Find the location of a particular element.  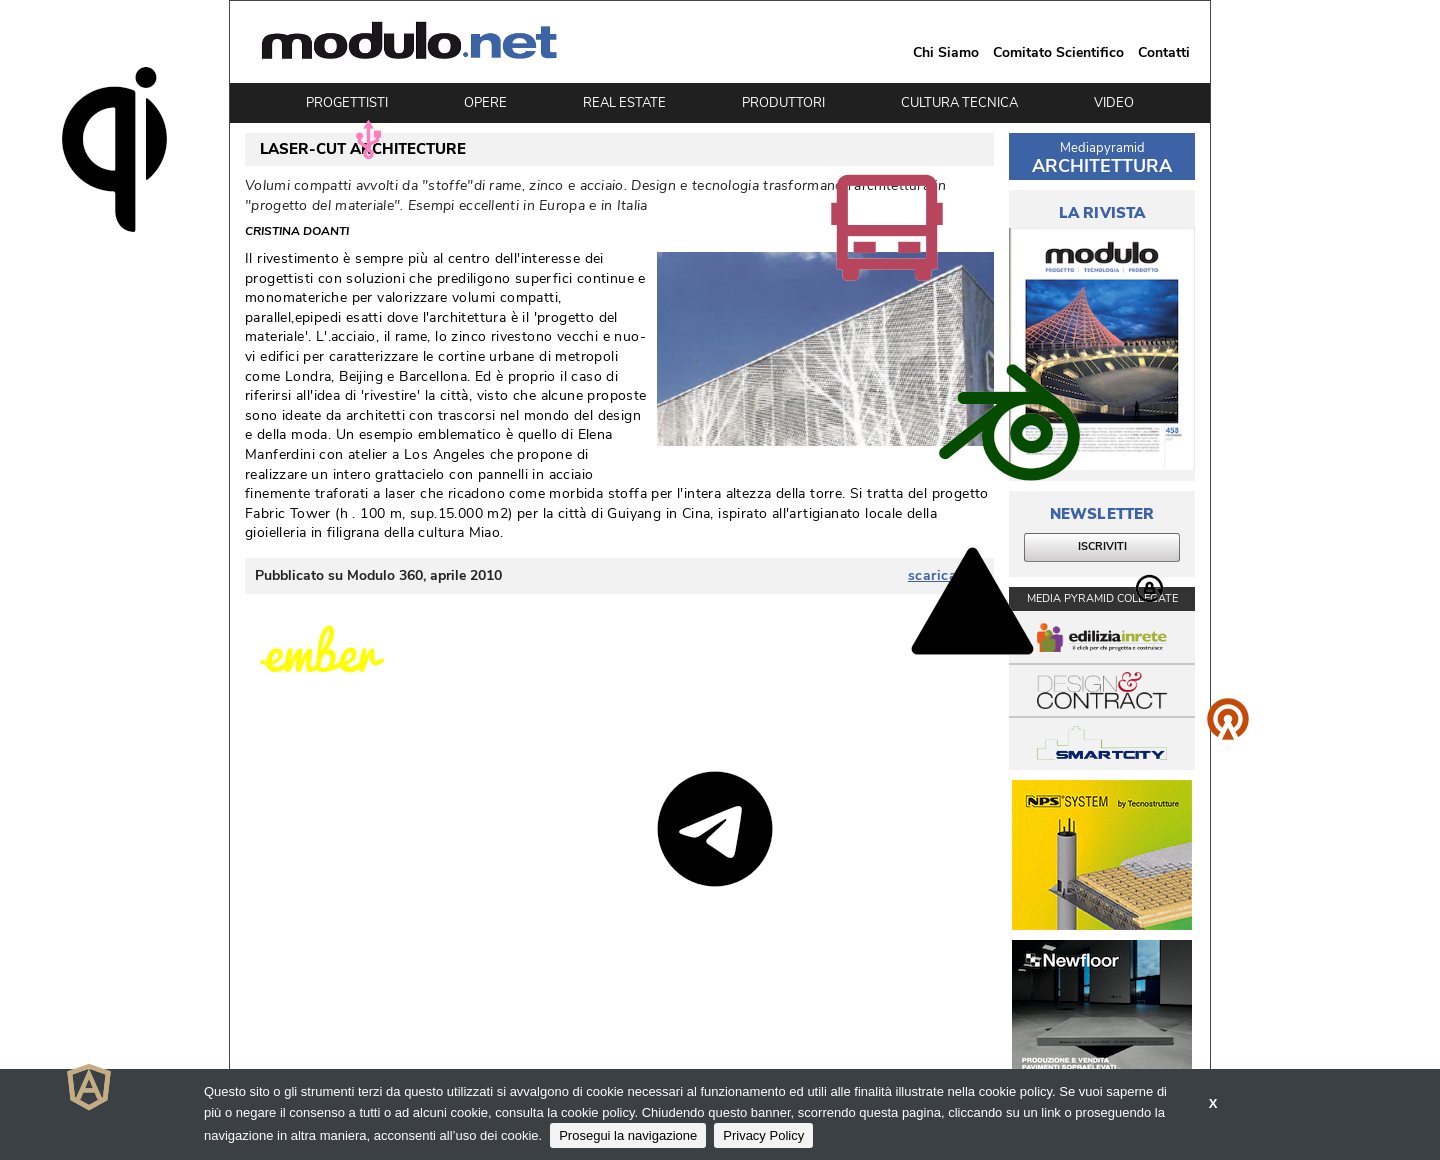

play or start media content is located at coordinates (972, 602).